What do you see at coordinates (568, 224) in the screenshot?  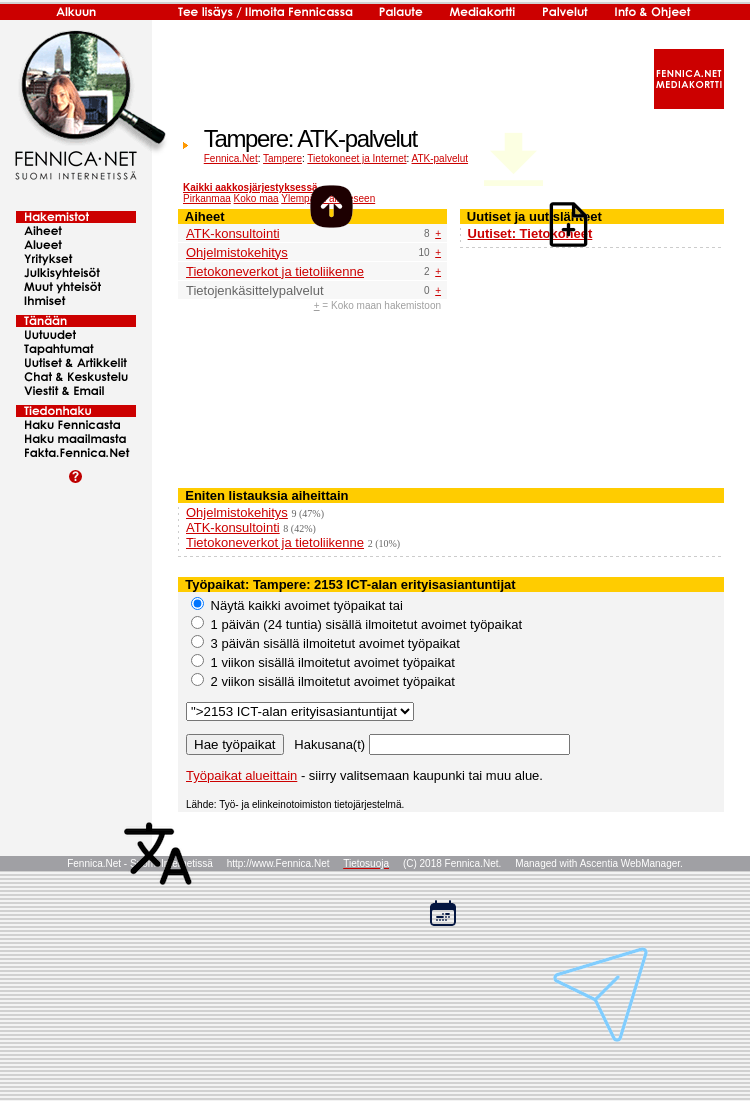 I see `create a new file` at bounding box center [568, 224].